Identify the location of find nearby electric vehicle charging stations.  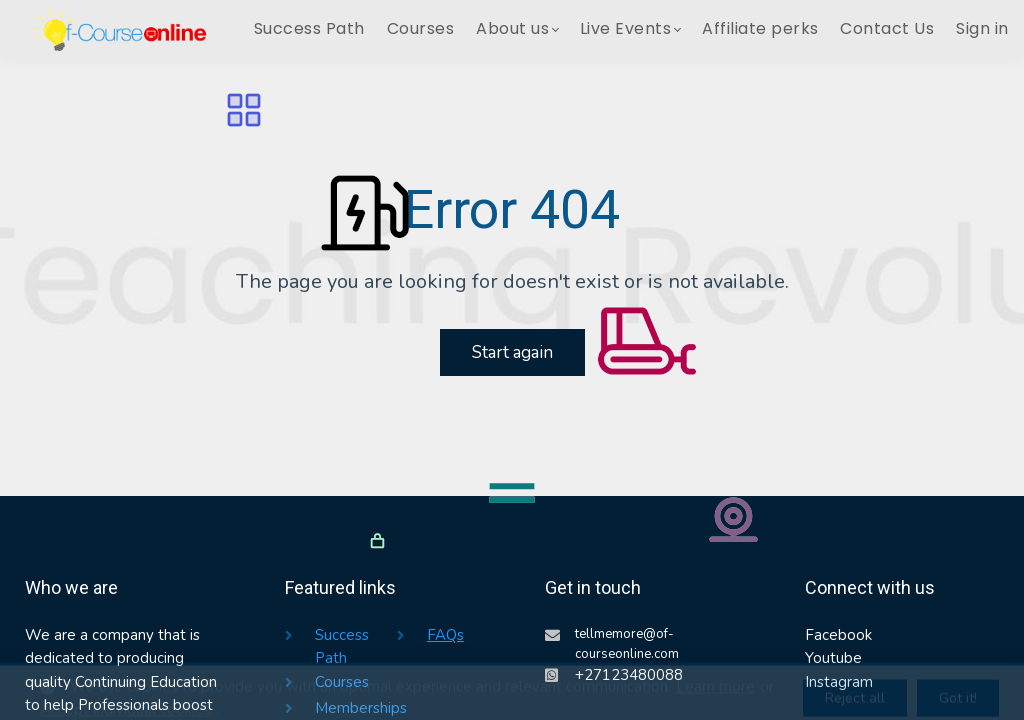
(362, 213).